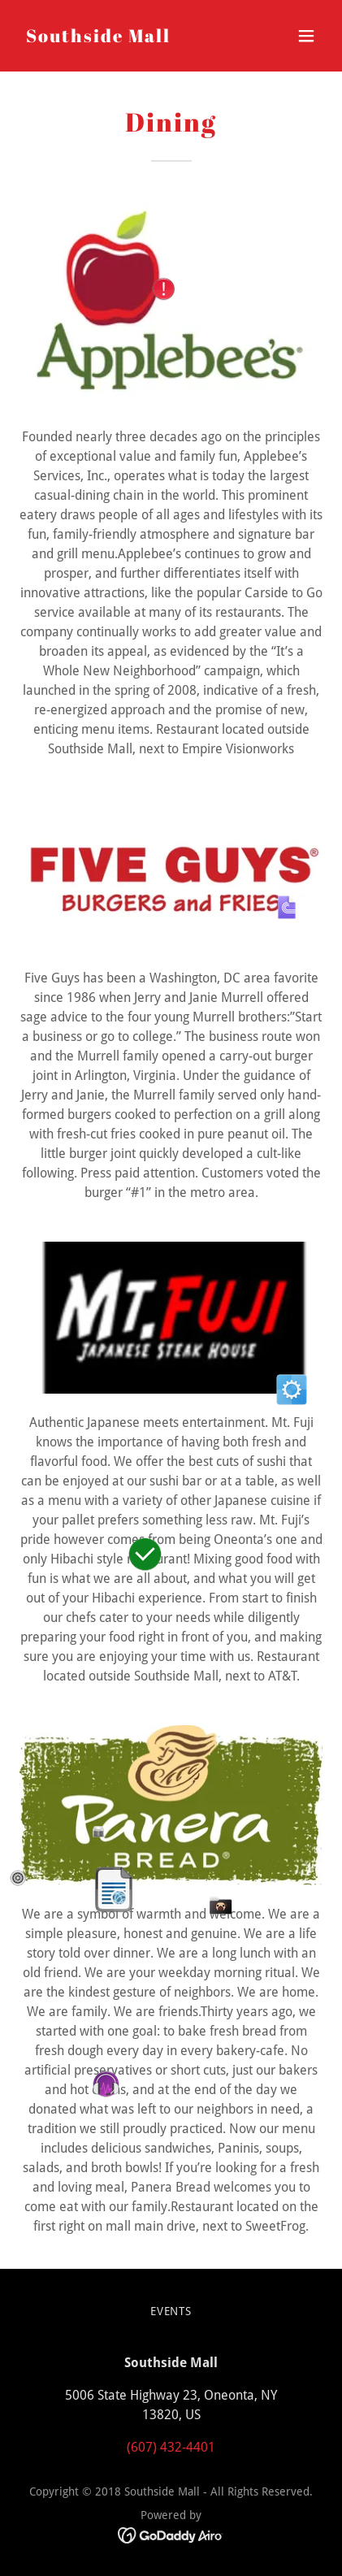 The height and width of the screenshot is (2576, 342). Describe the element at coordinates (145, 1554) in the screenshot. I see `dropbox file is synced and up to date` at that location.